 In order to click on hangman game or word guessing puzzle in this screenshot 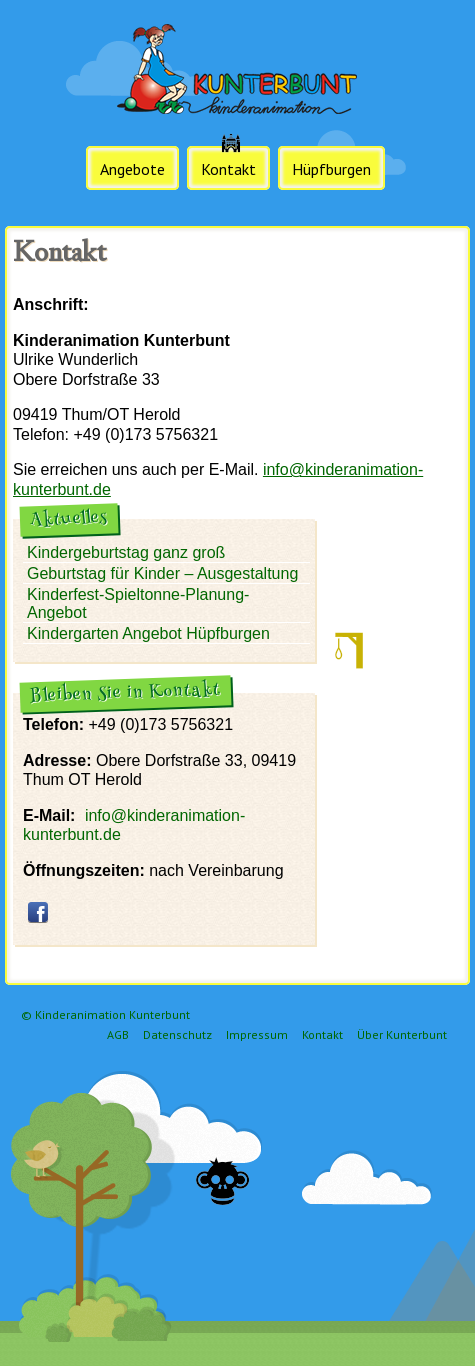, I will do `click(348, 650)`.